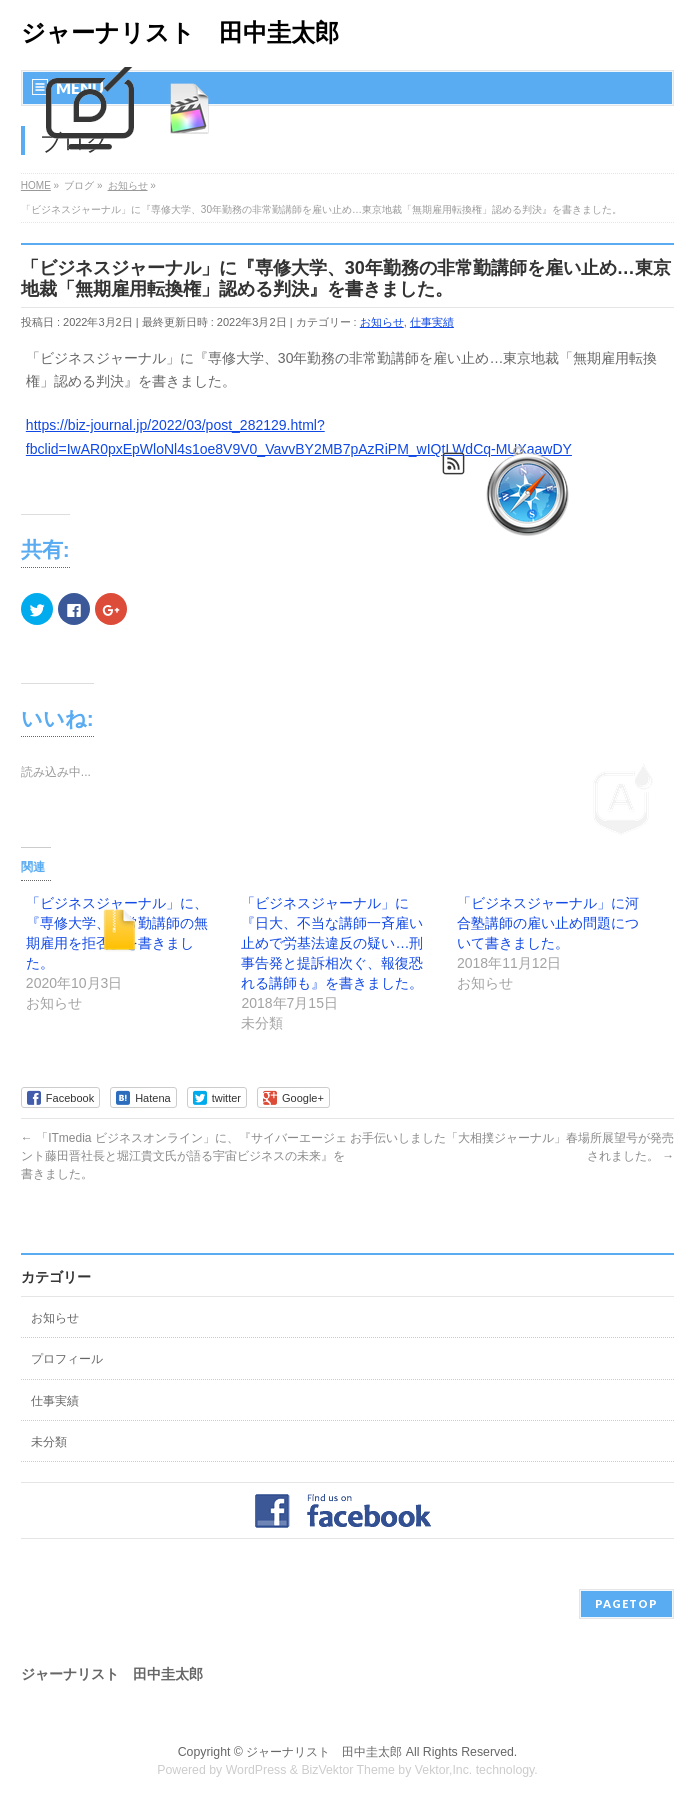  What do you see at coordinates (527, 491) in the screenshot?
I see `open safari browser settings` at bounding box center [527, 491].